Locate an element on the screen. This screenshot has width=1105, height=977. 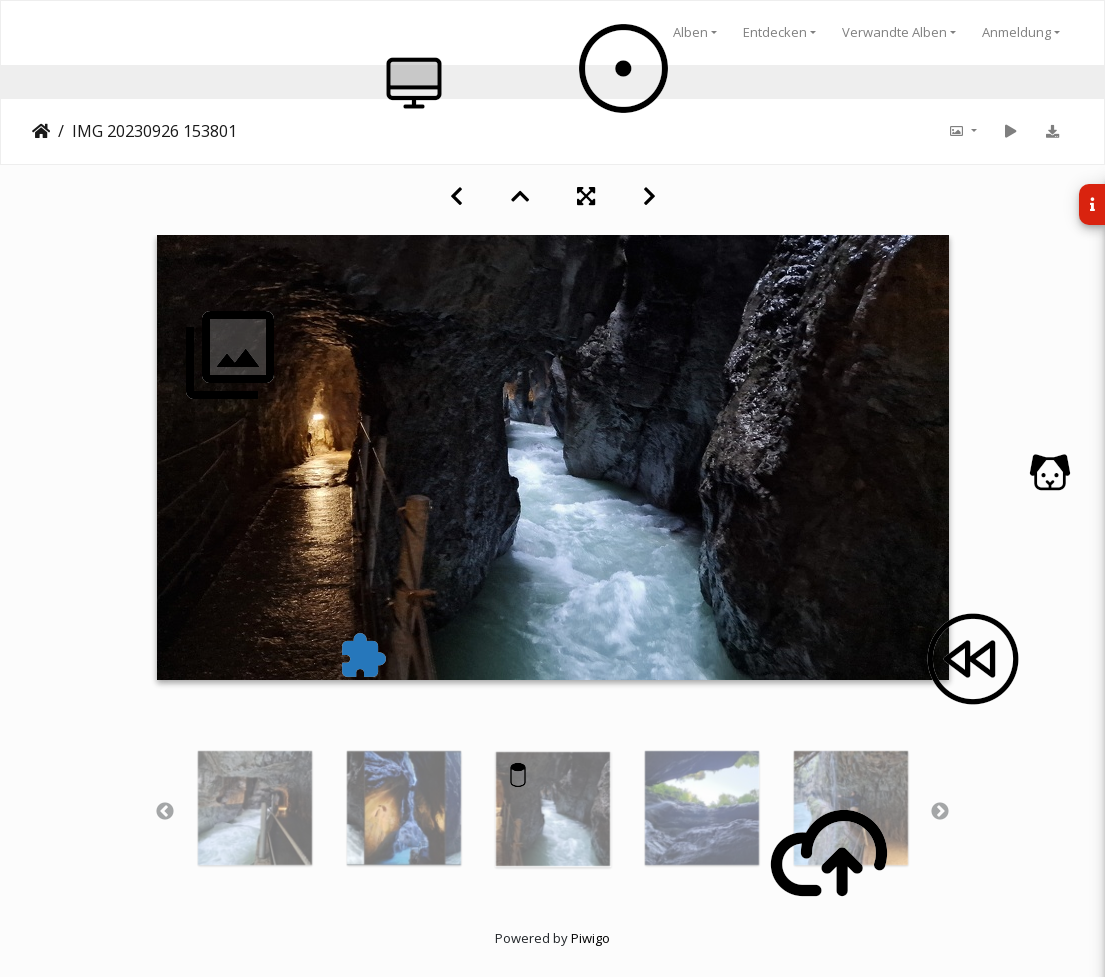
access pet-related features or settings is located at coordinates (1050, 473).